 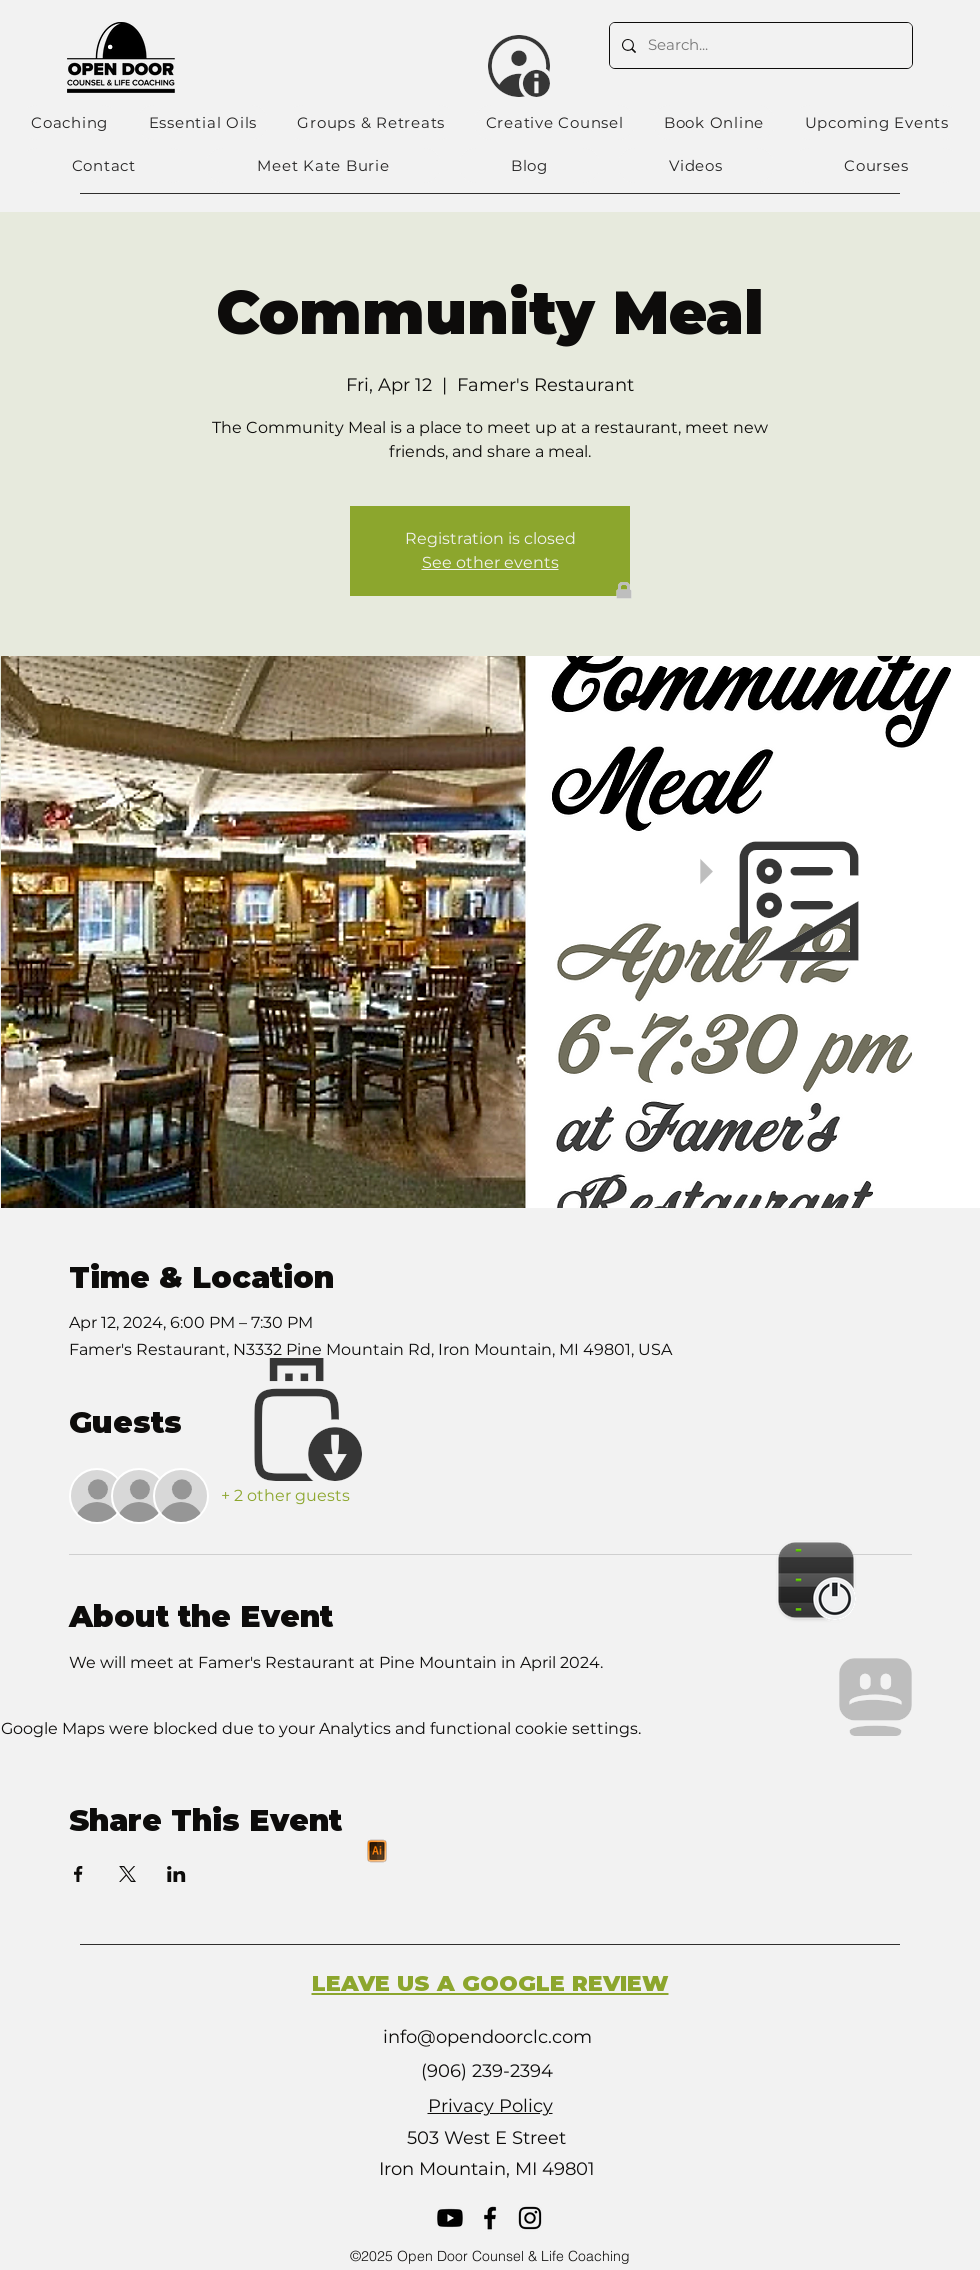 What do you see at coordinates (799, 901) in the screenshot?
I see `open GNOME Glade interface designer` at bounding box center [799, 901].